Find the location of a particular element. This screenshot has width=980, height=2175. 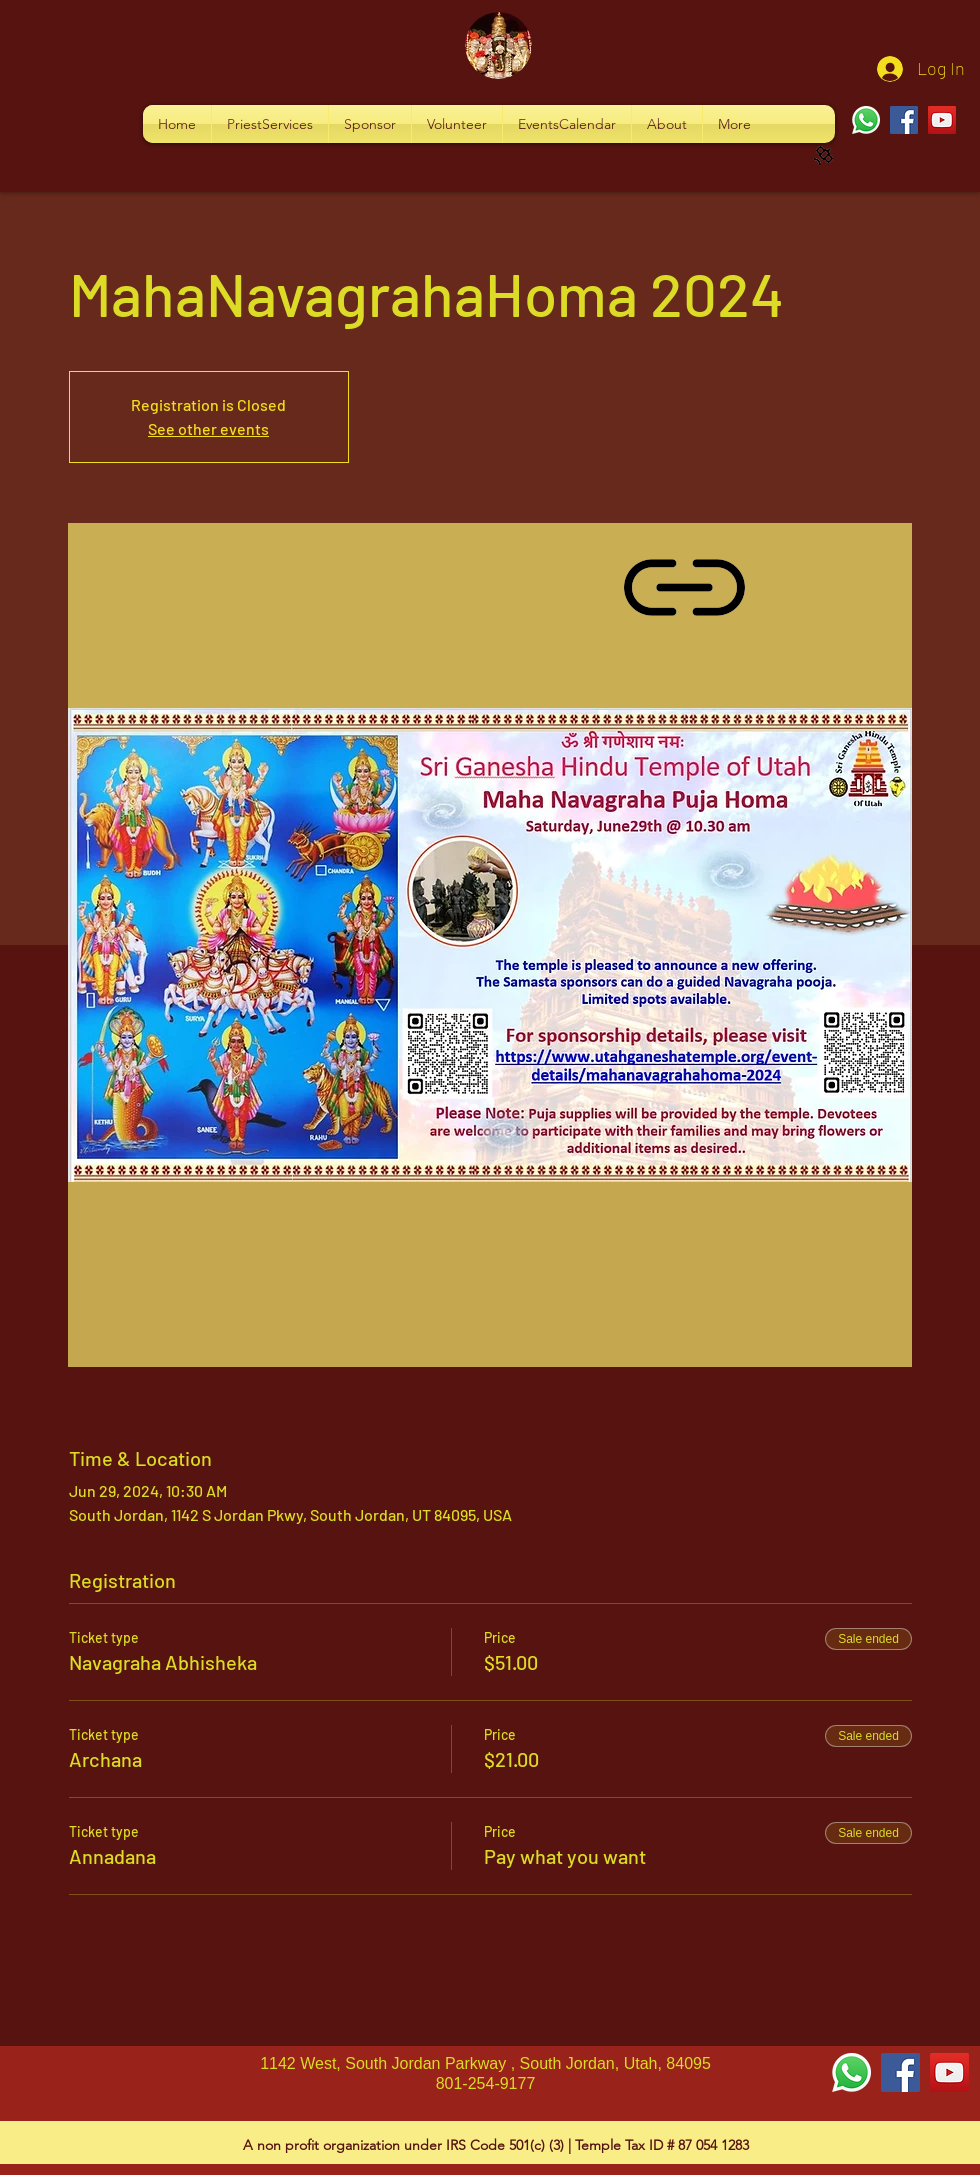

access satellite connection settings is located at coordinates (823, 156).